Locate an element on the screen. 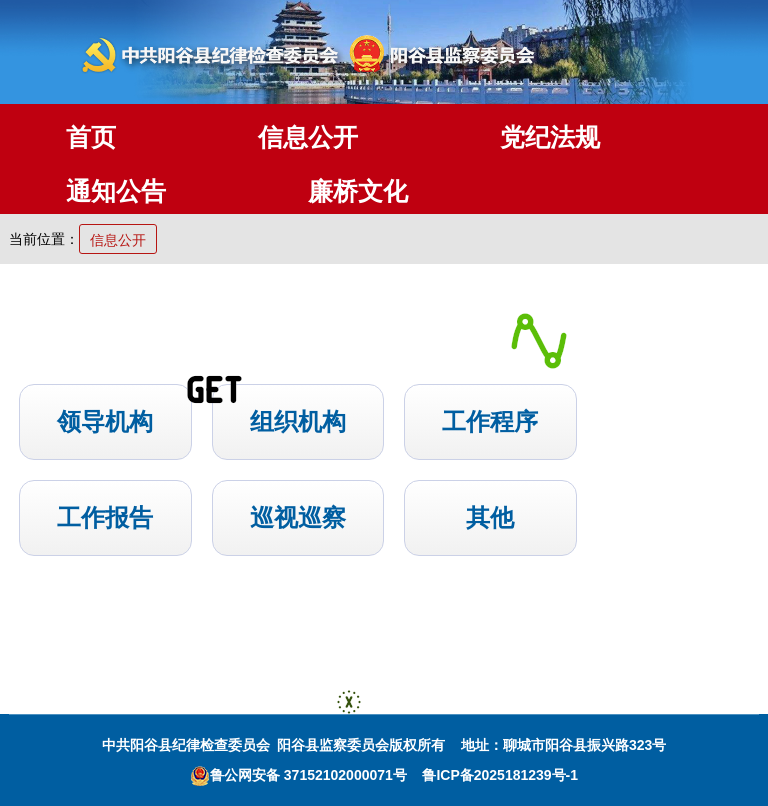 Image resolution: width=768 pixels, height=806 pixels. indicates an HTTP GET request method is located at coordinates (214, 389).